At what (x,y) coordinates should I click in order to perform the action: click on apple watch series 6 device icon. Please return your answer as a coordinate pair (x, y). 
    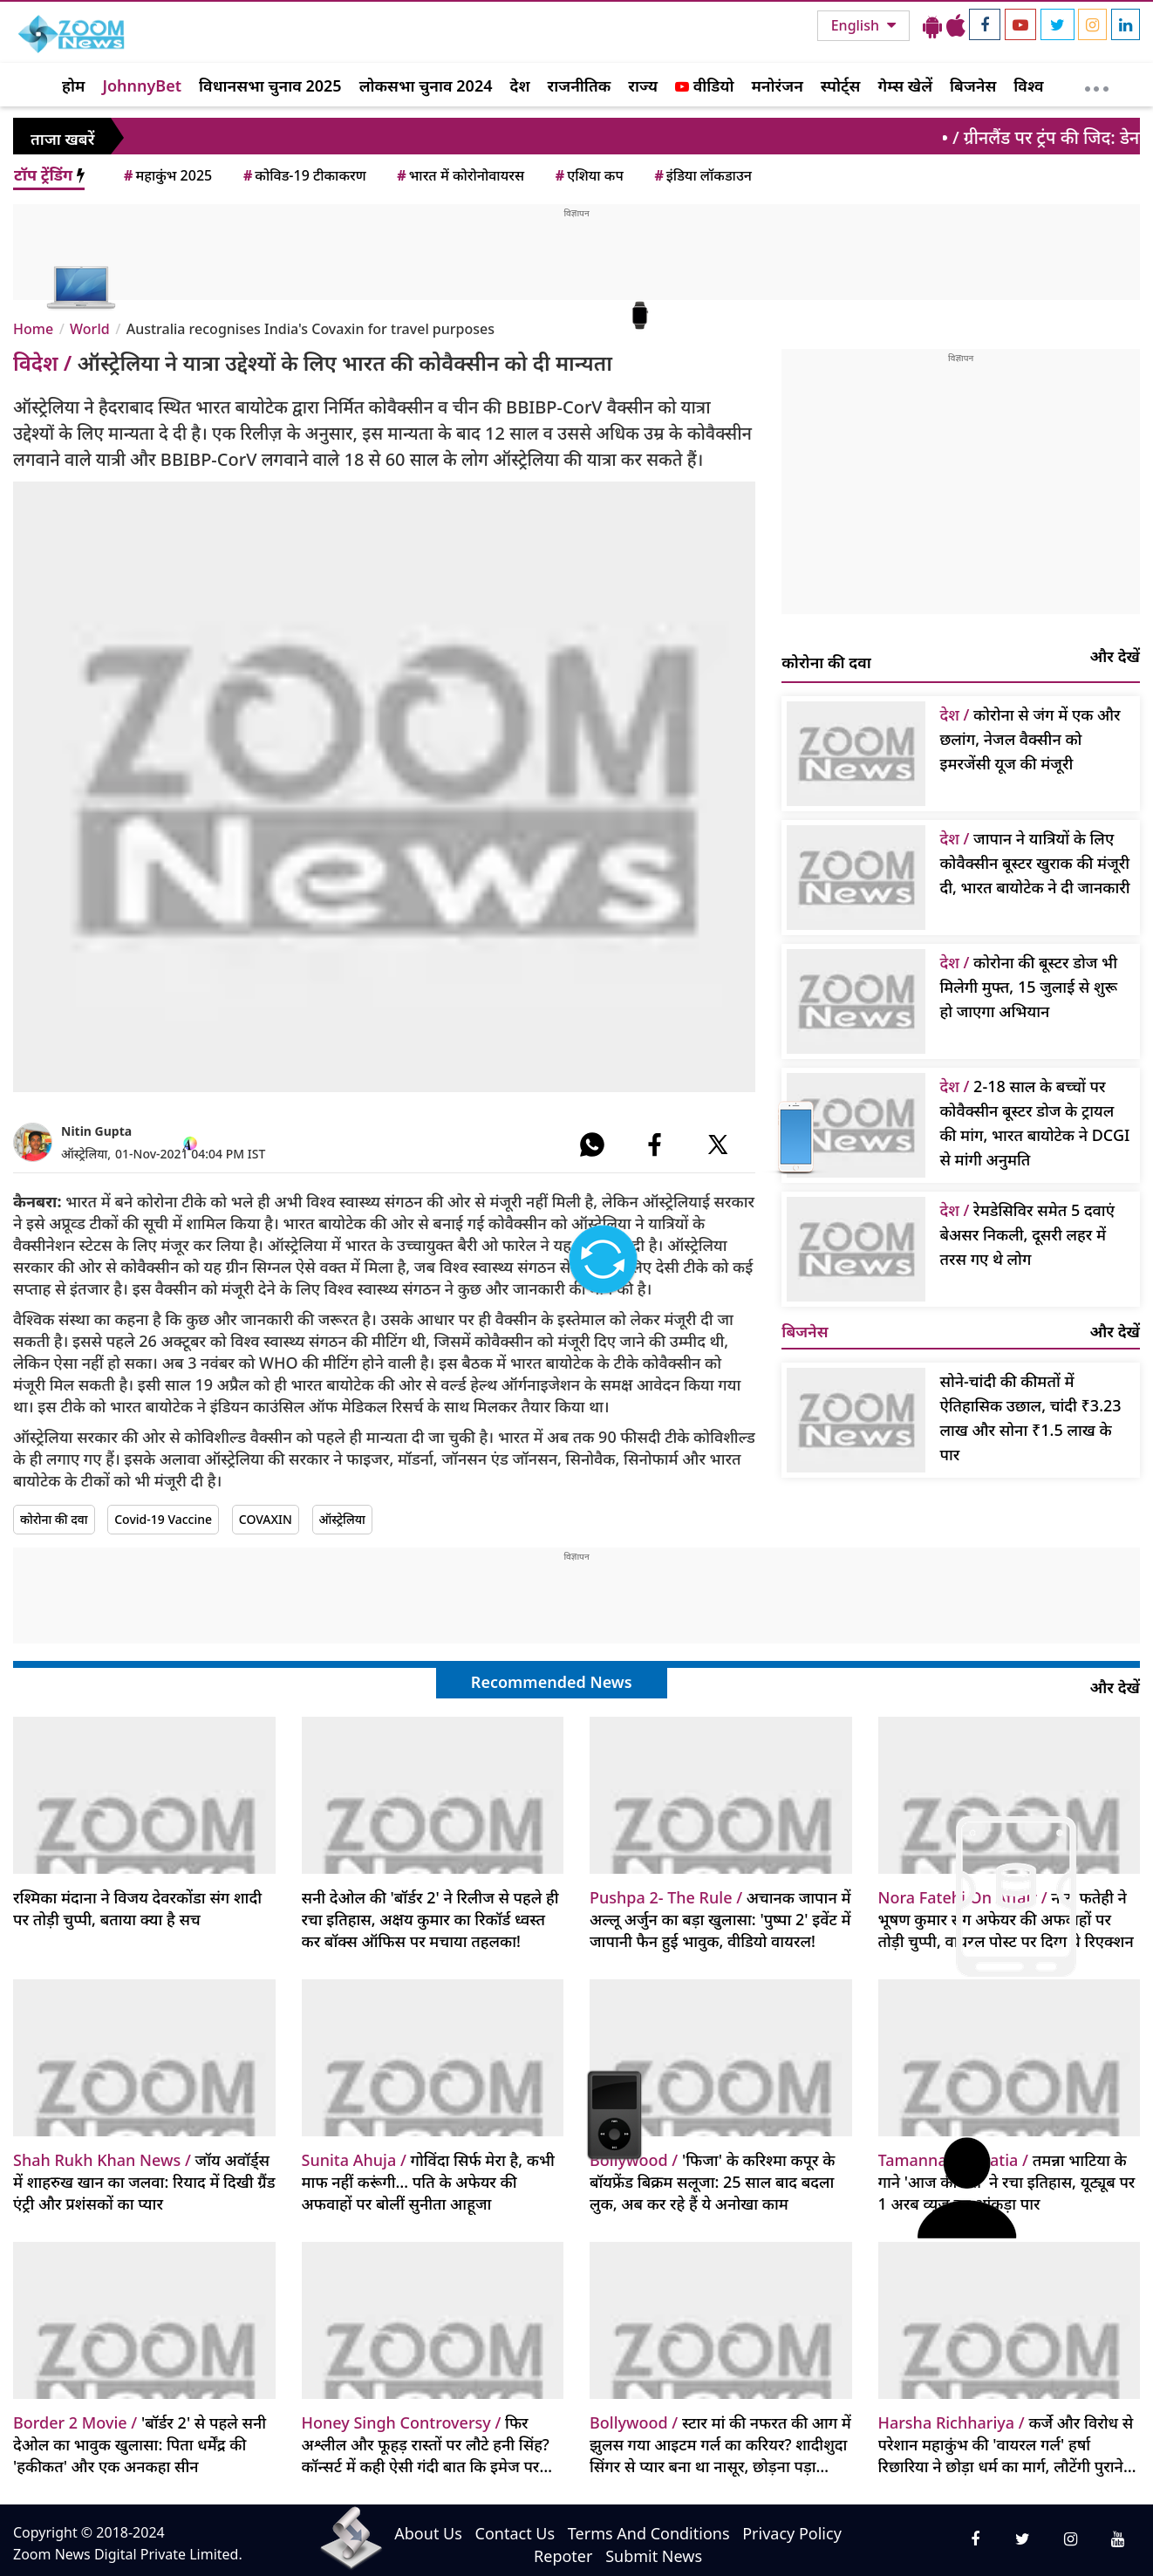
    Looking at the image, I should click on (639, 315).